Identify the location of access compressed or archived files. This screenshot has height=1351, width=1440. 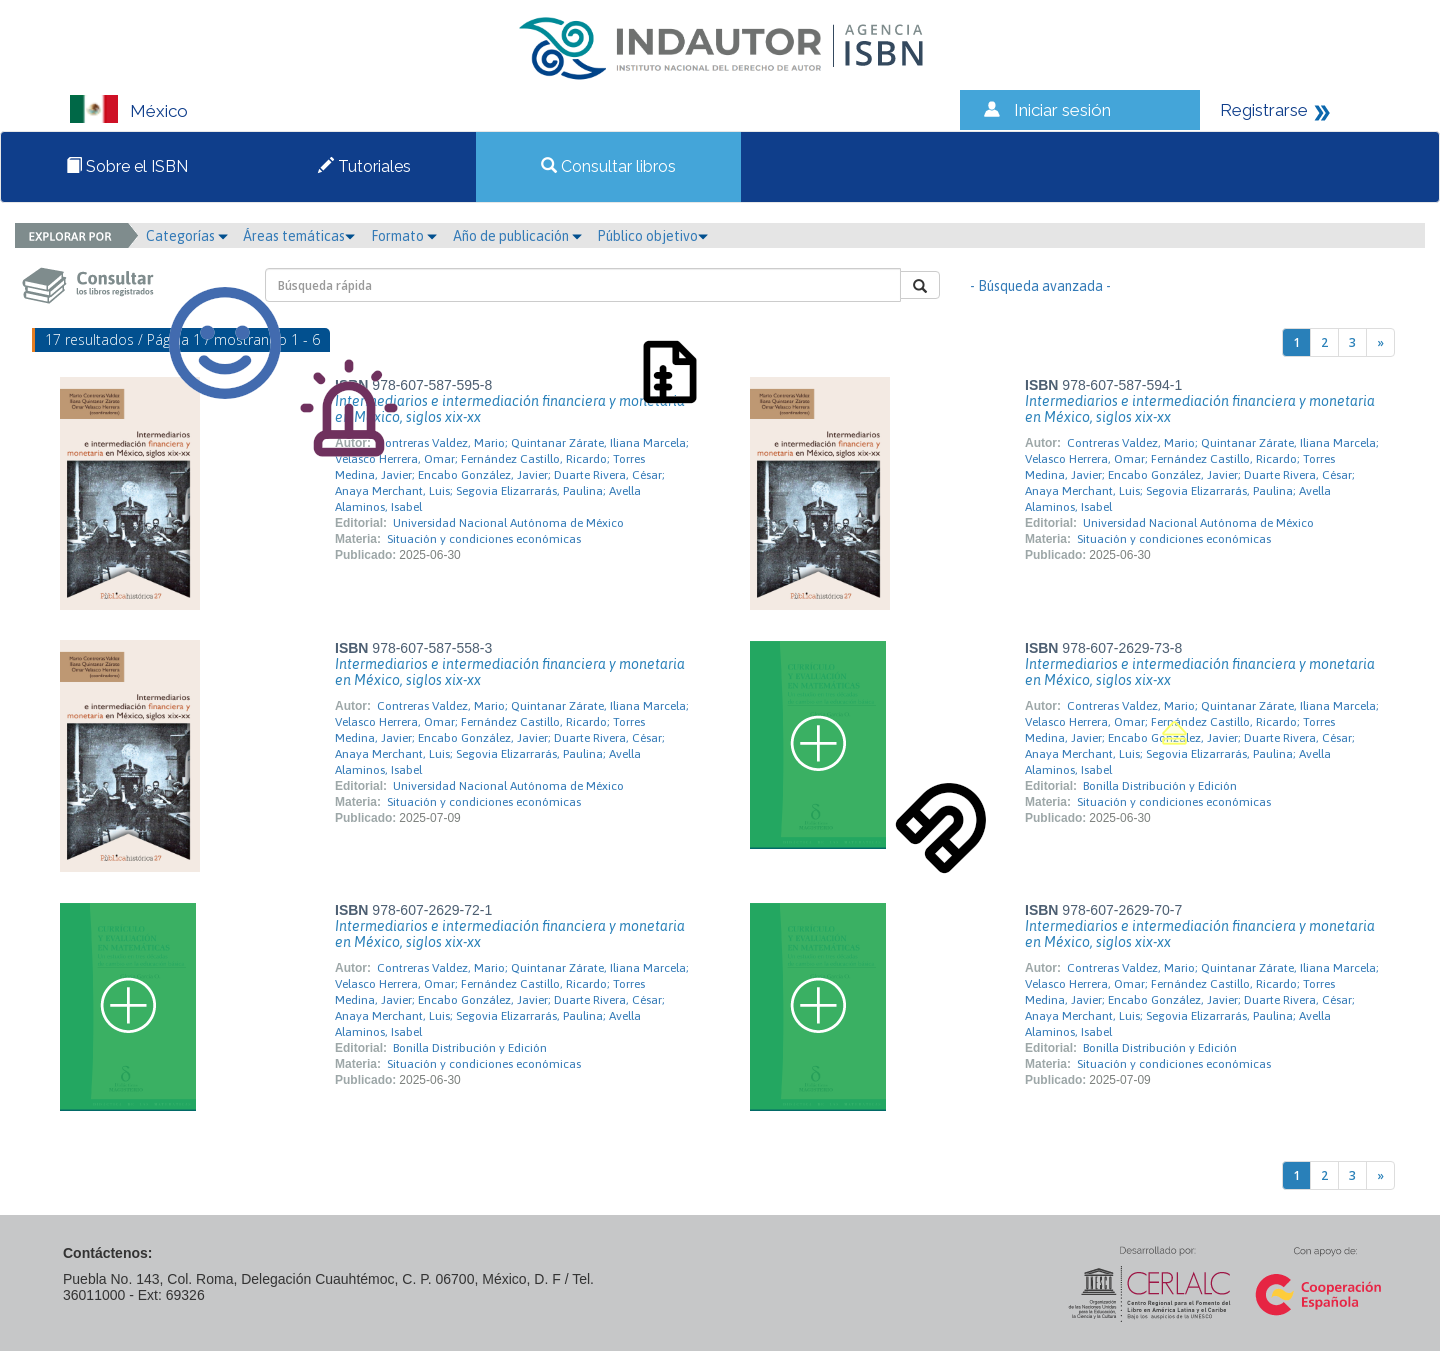
(670, 372).